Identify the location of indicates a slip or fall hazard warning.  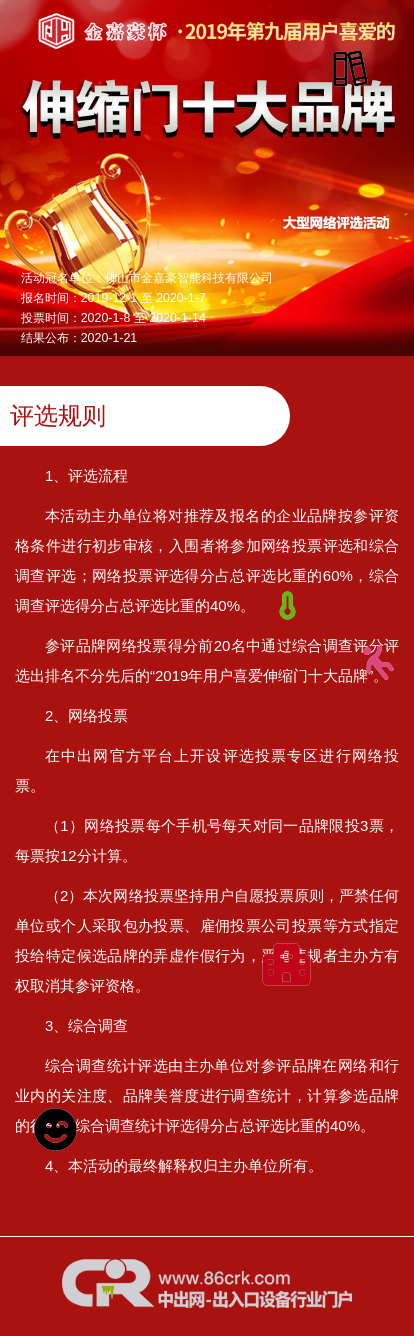
(377, 662).